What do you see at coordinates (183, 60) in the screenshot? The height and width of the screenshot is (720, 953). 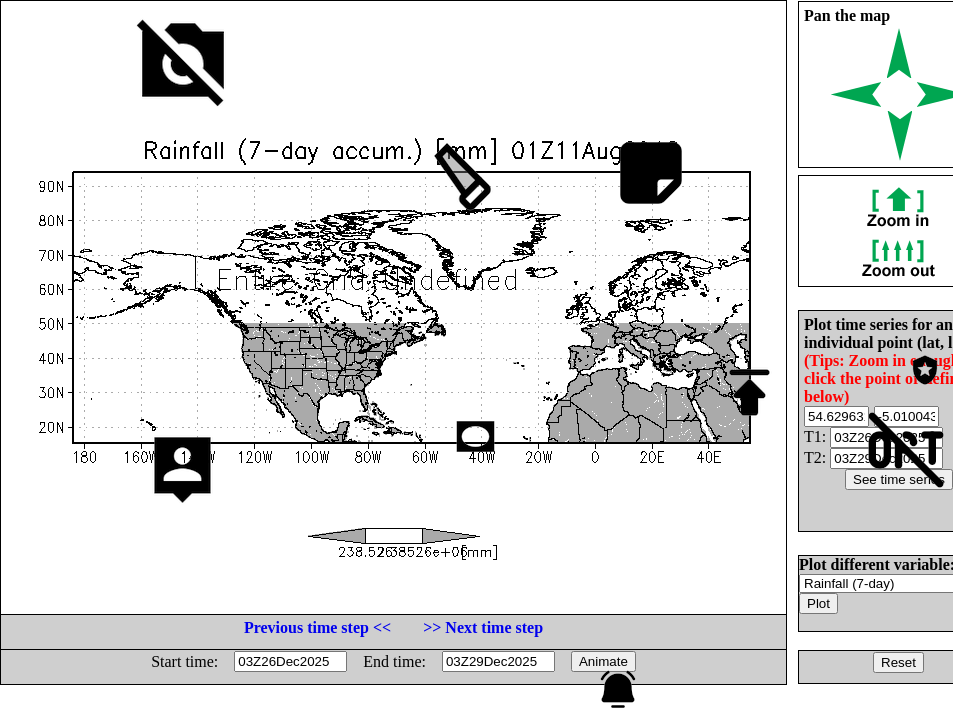 I see `photography not allowed in this area` at bounding box center [183, 60].